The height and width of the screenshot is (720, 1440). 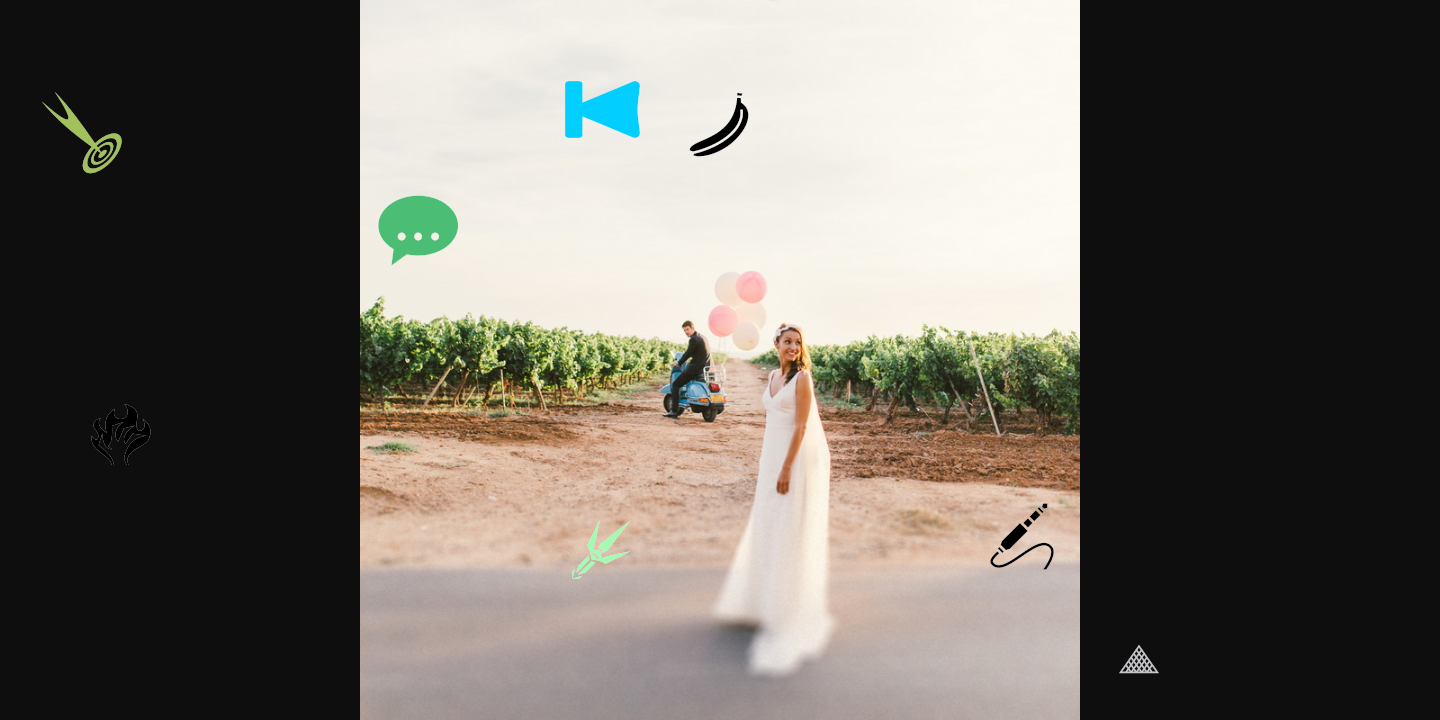 I want to click on go to previous track or media, so click(x=602, y=109).